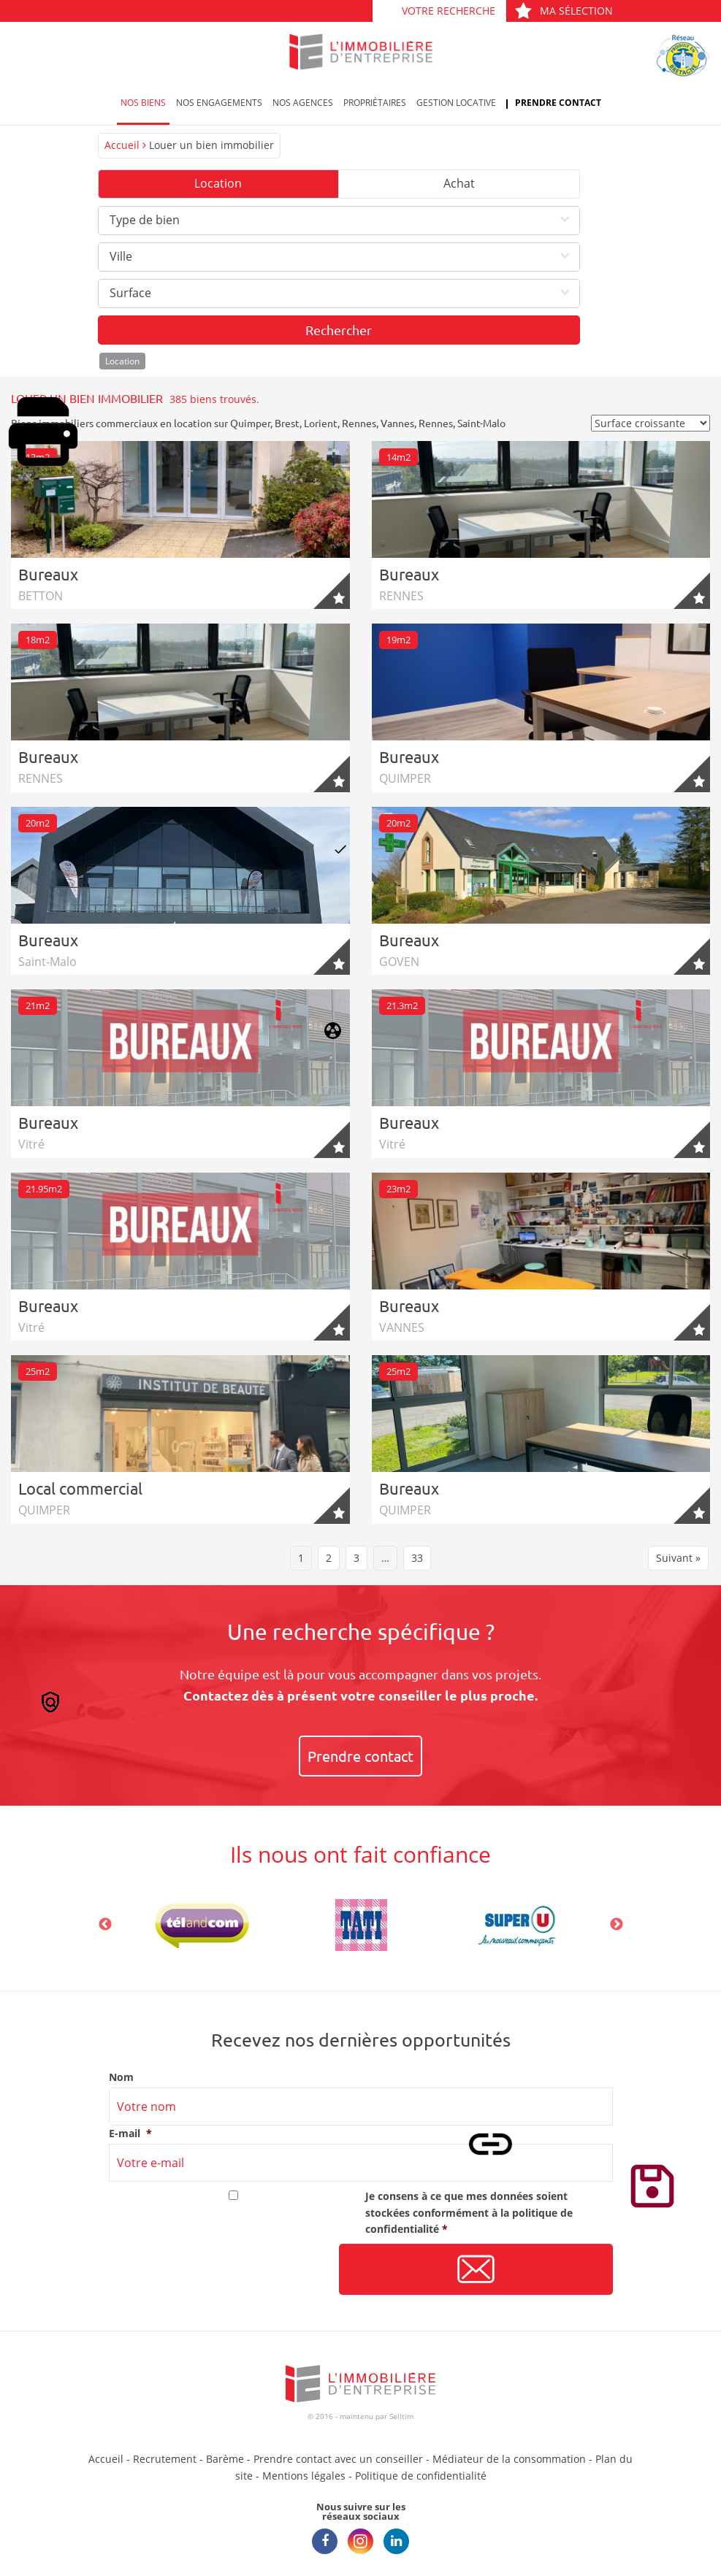 This screenshot has height=2576, width=721. I want to click on indicates radioactive or hazardous material warning, so click(332, 1030).